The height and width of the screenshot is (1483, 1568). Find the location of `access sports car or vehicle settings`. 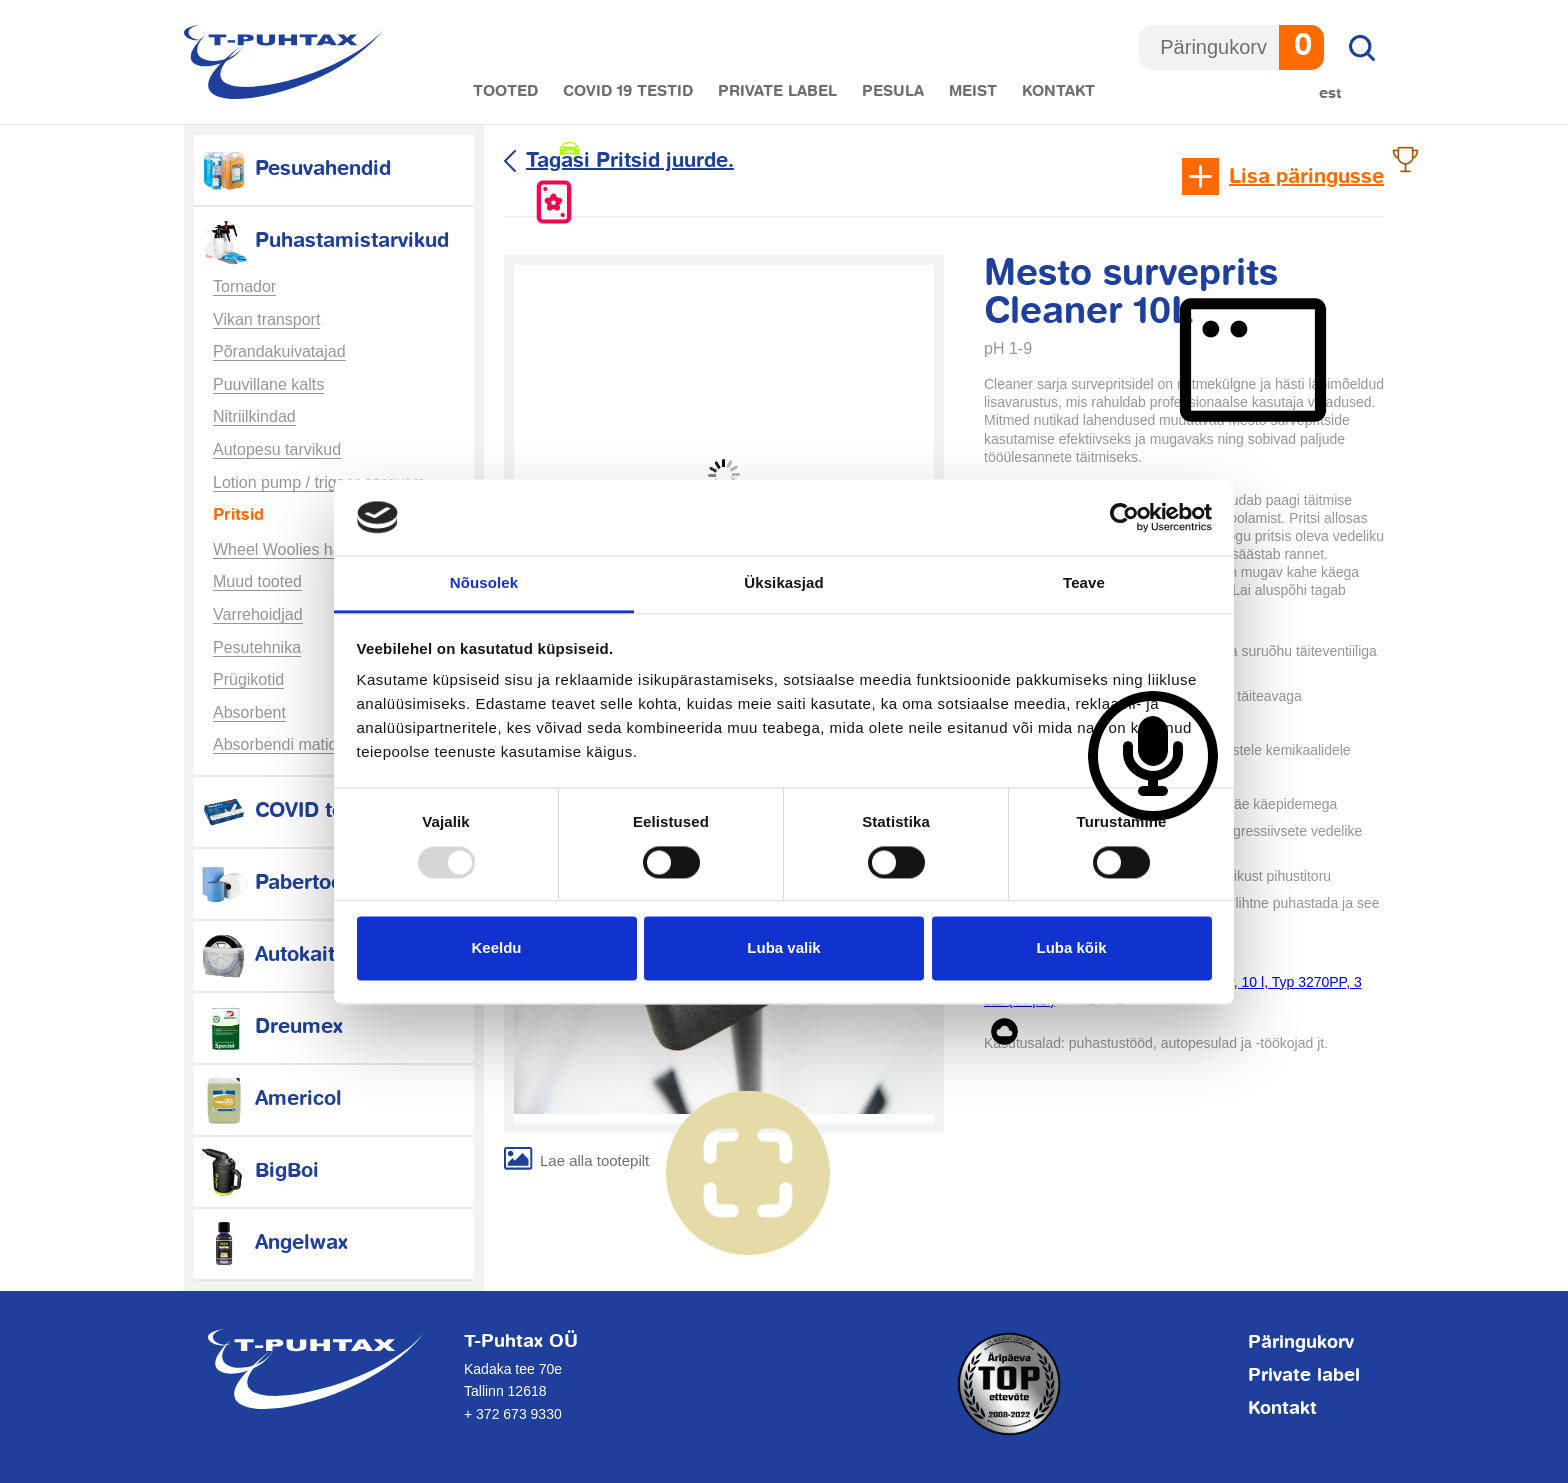

access sports car or vehicle settings is located at coordinates (569, 148).